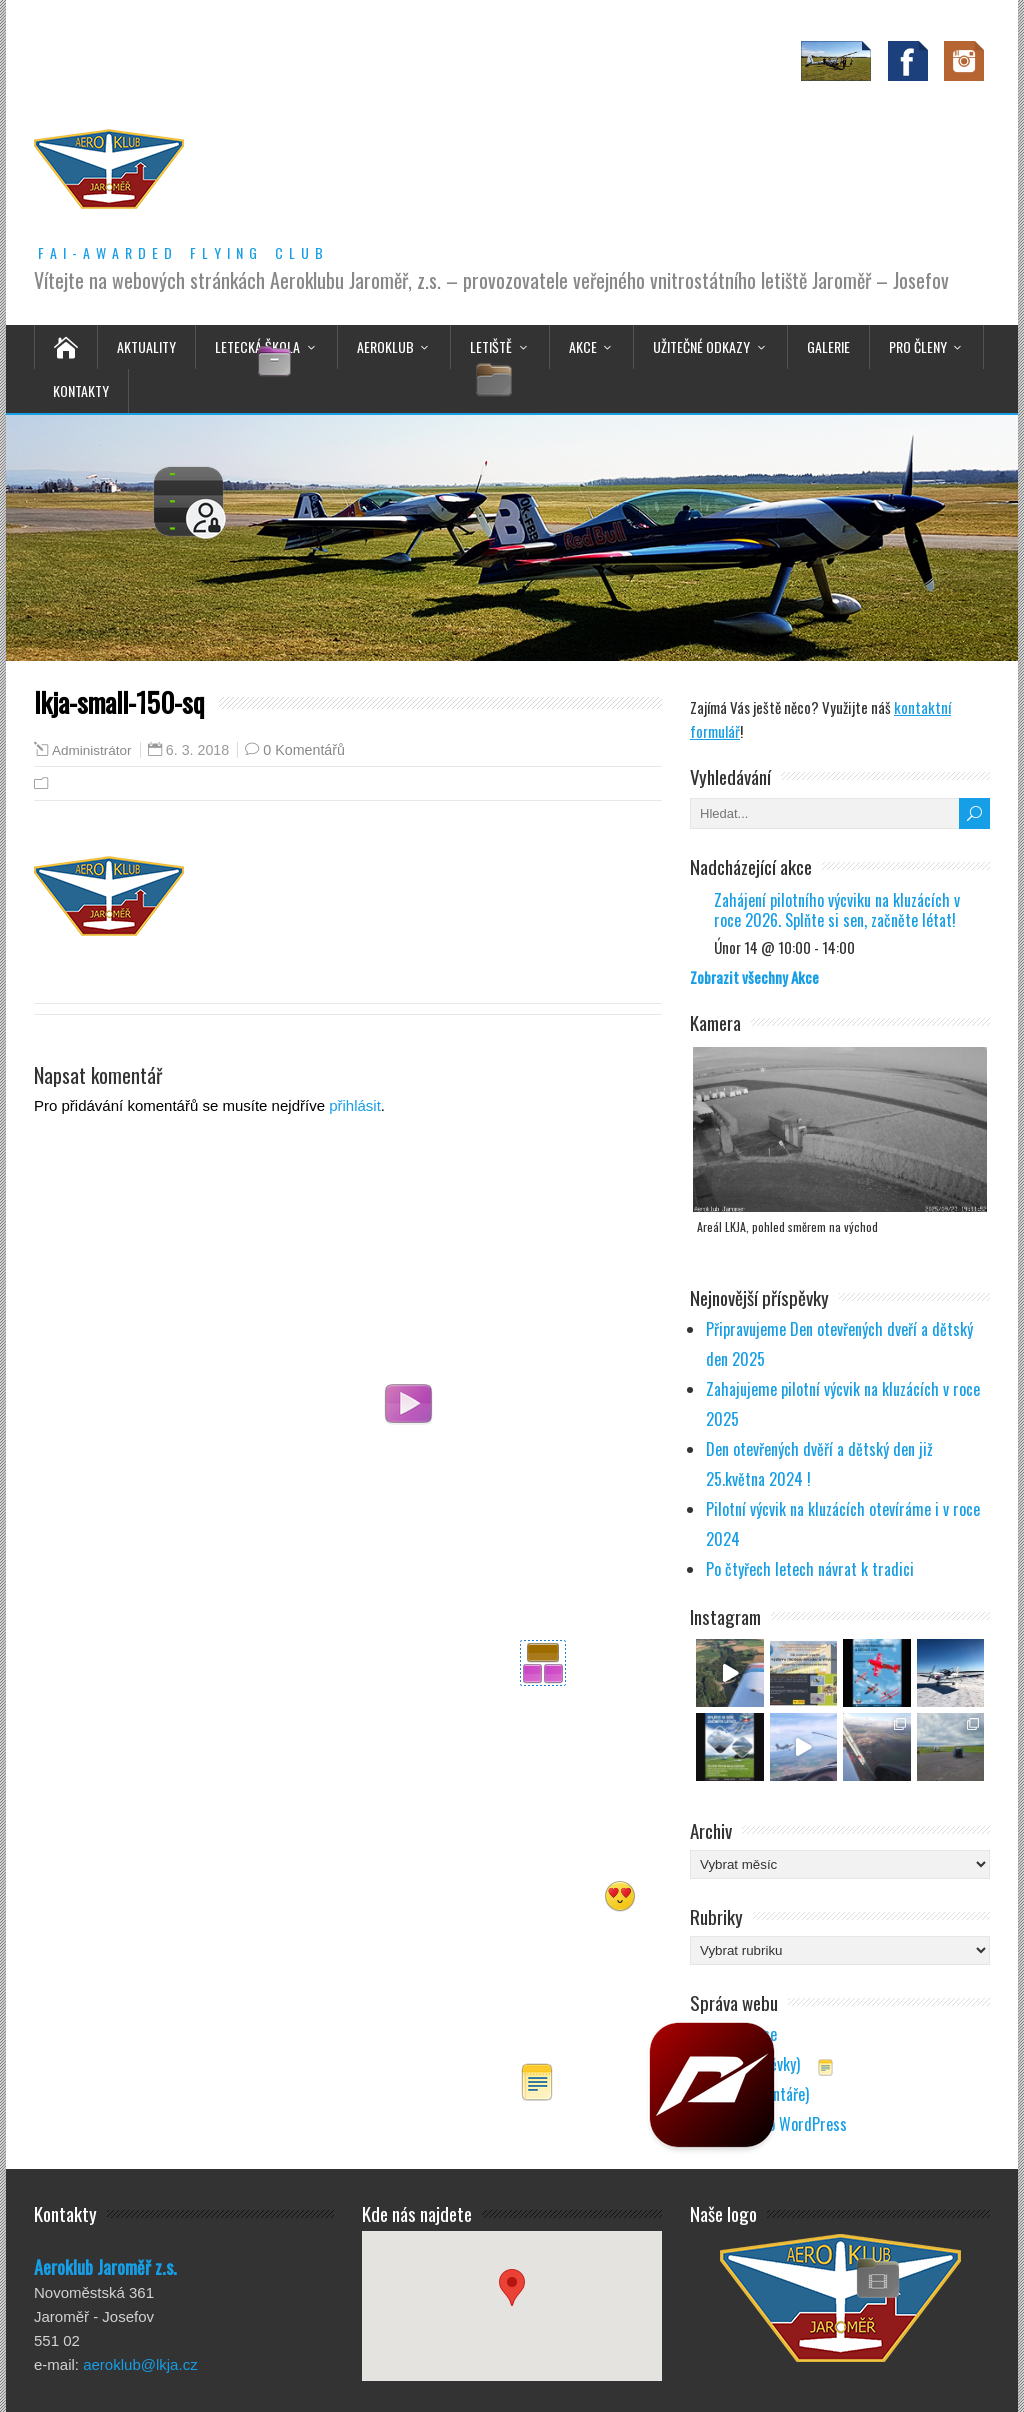  I want to click on indicates an open or expanded folder, so click(494, 379).